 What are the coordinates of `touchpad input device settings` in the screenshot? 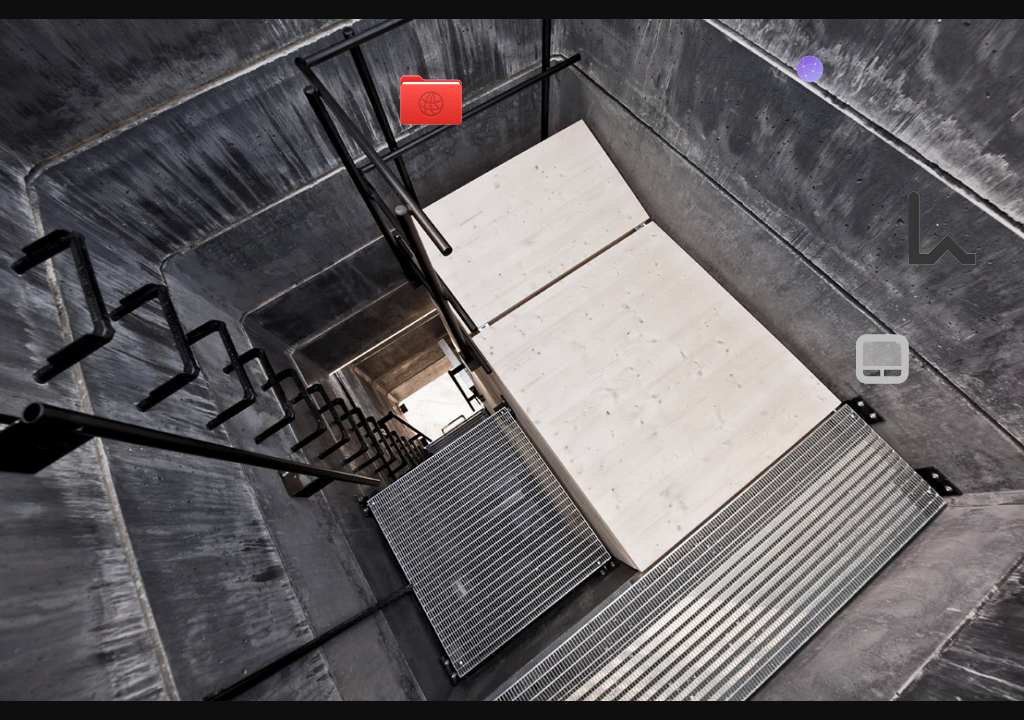 It's located at (884, 359).